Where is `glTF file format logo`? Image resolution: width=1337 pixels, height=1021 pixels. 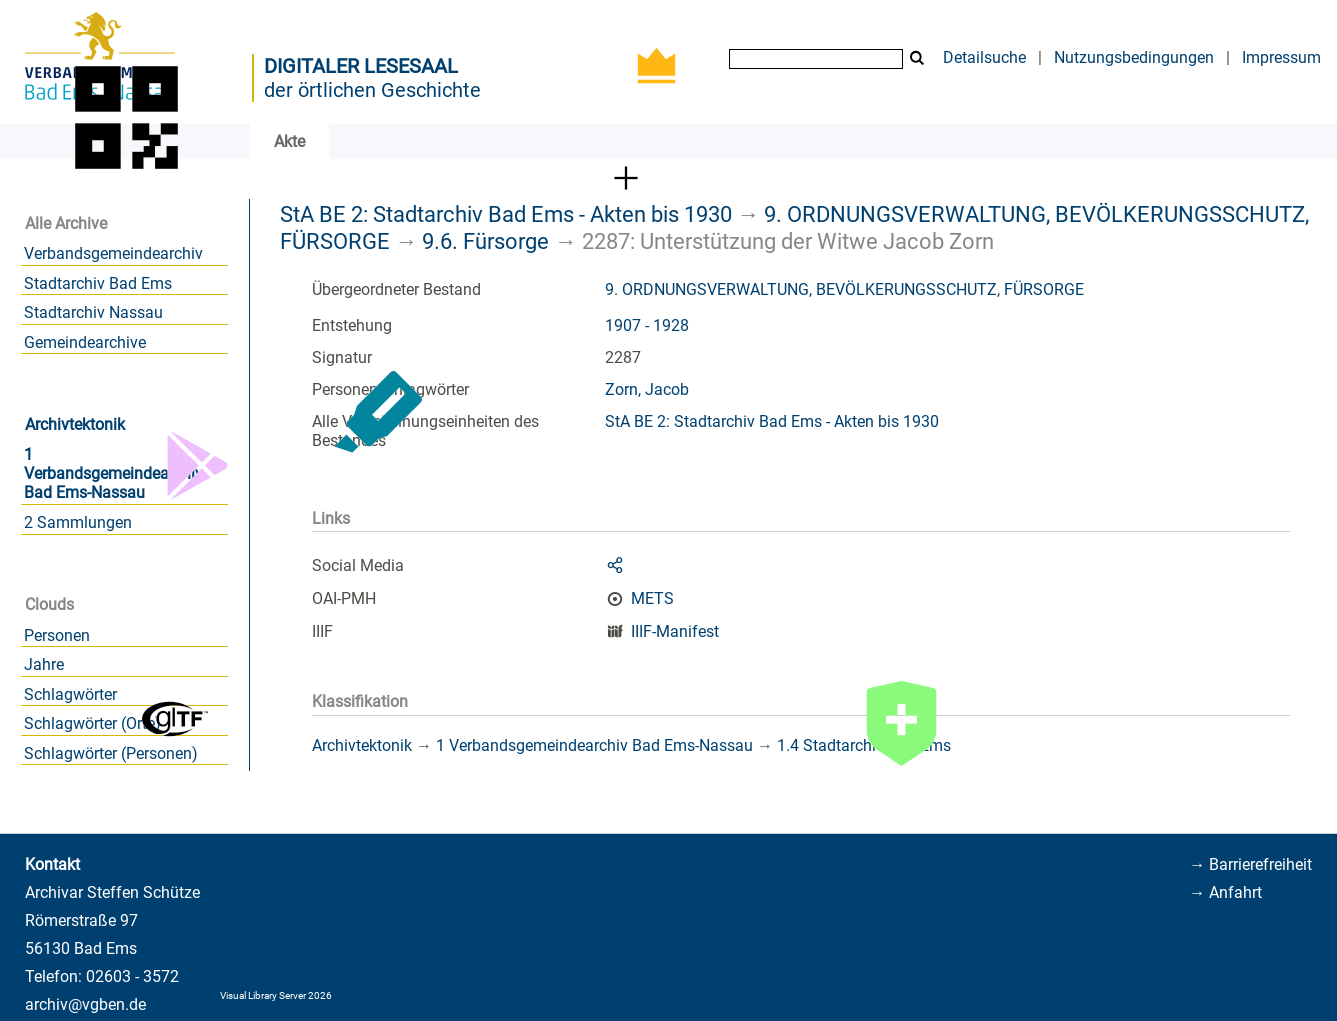
glTF file format logo is located at coordinates (175, 719).